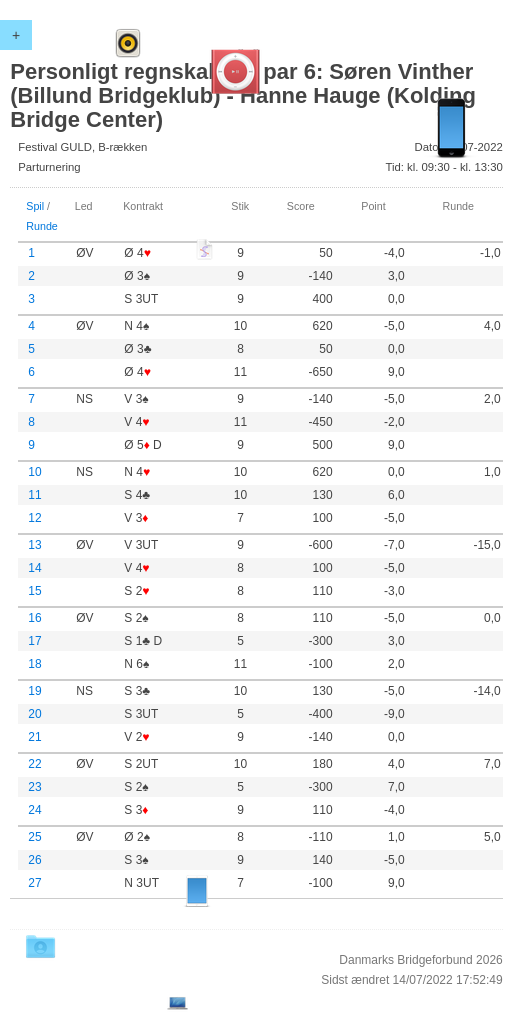  Describe the element at coordinates (40, 946) in the screenshot. I see `open the users folder` at that location.